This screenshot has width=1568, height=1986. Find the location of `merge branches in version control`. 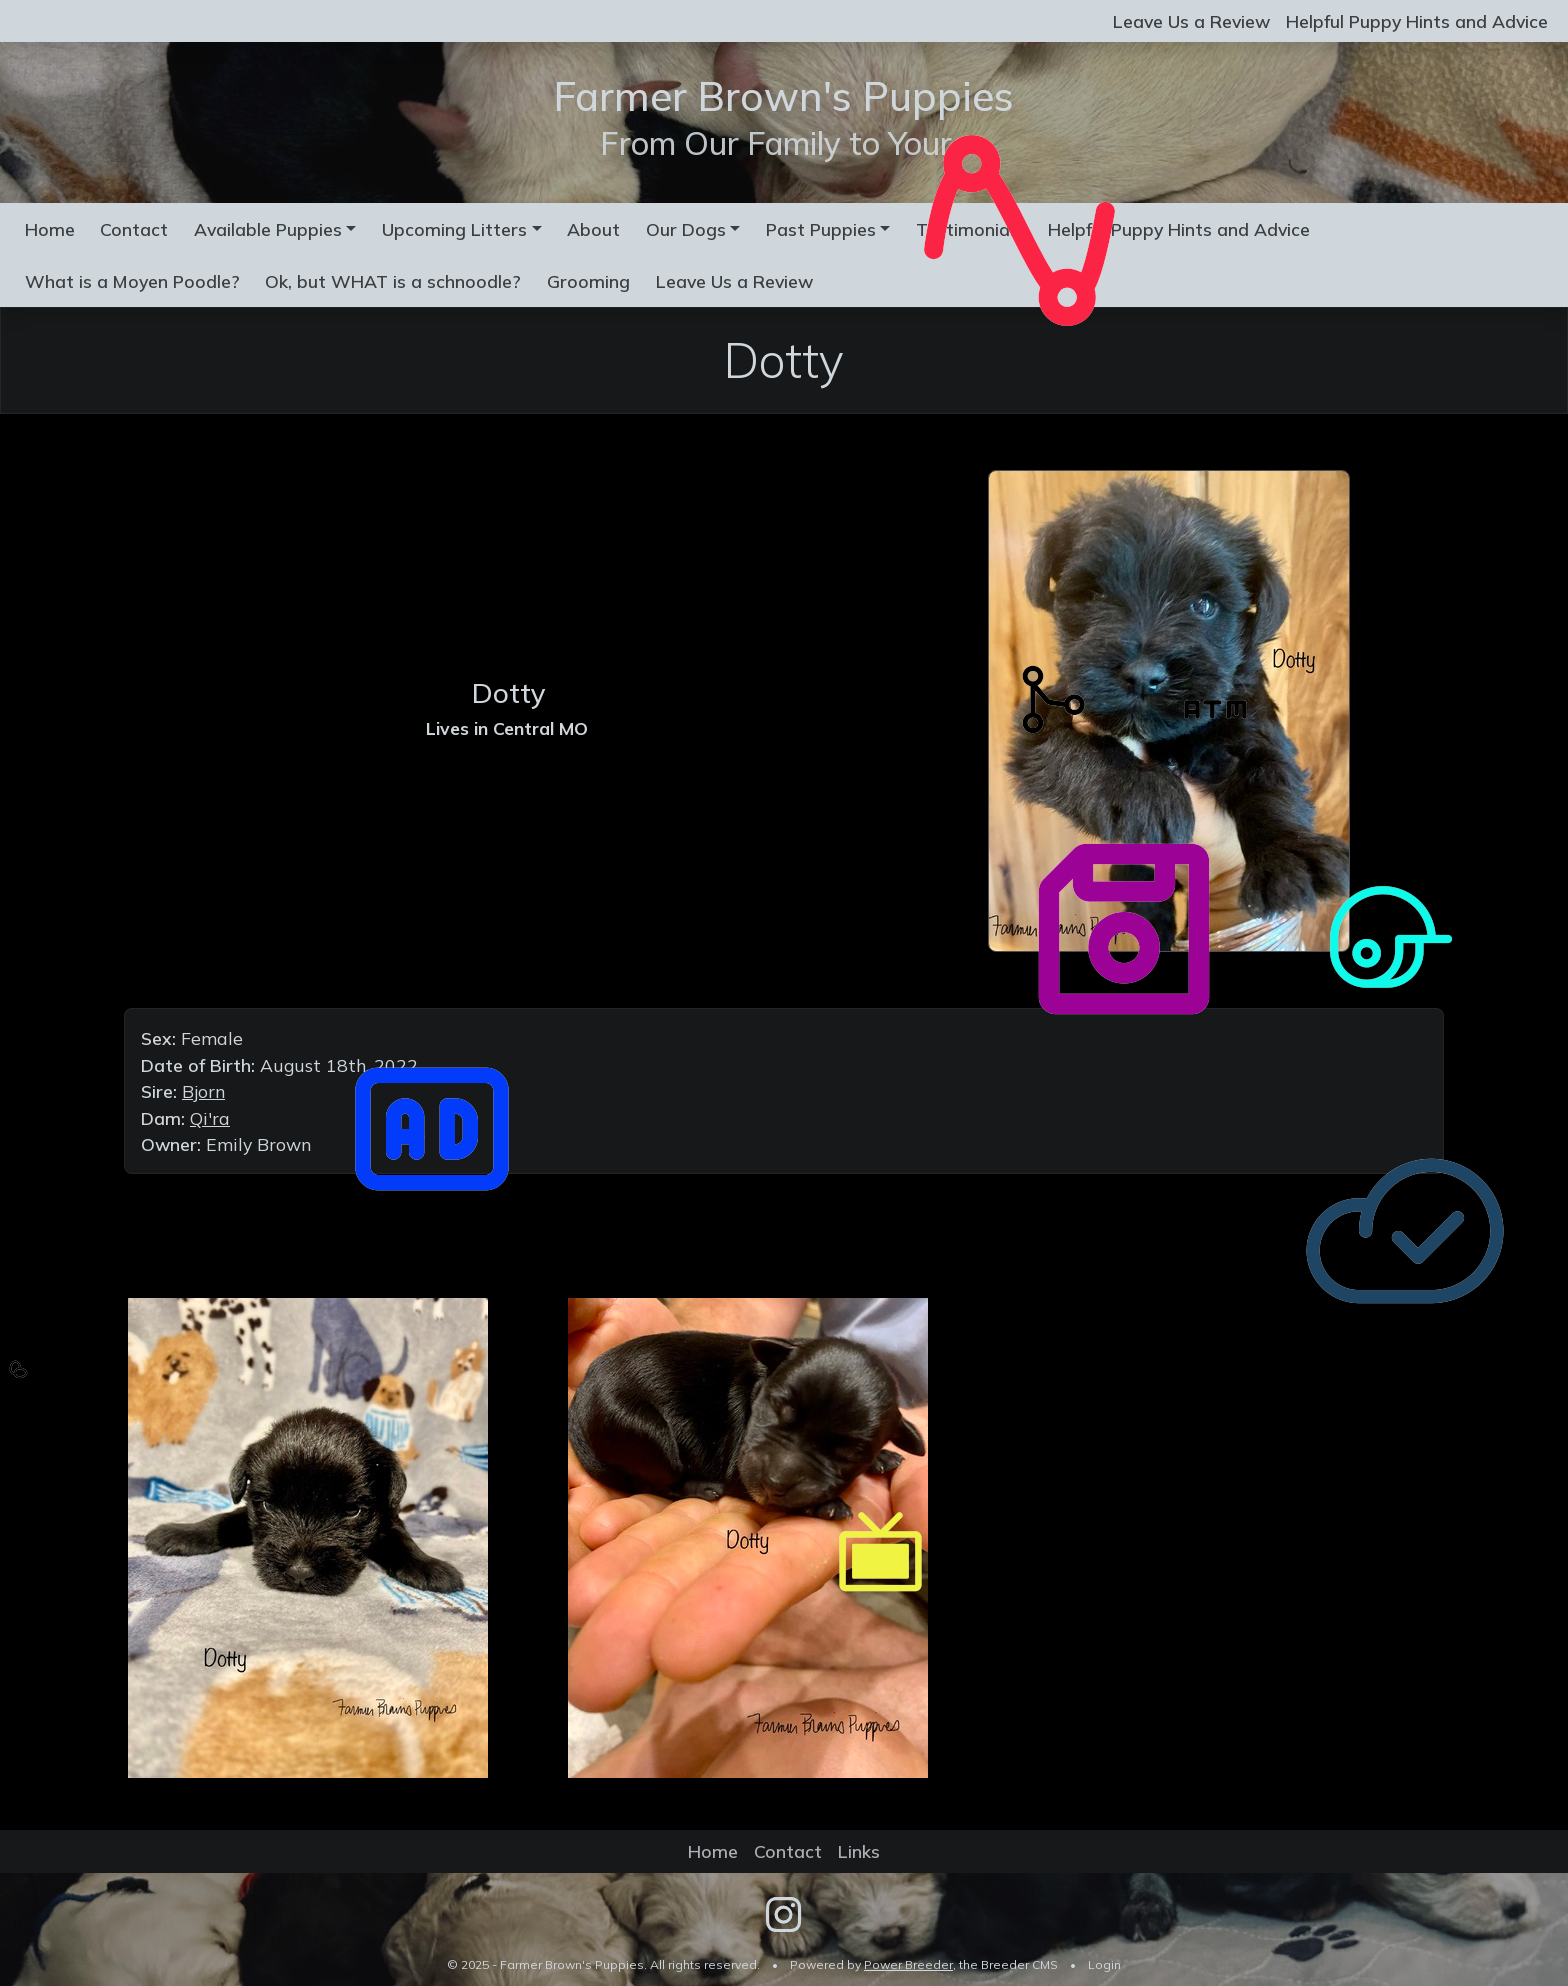

merge branches in version control is located at coordinates (1048, 699).